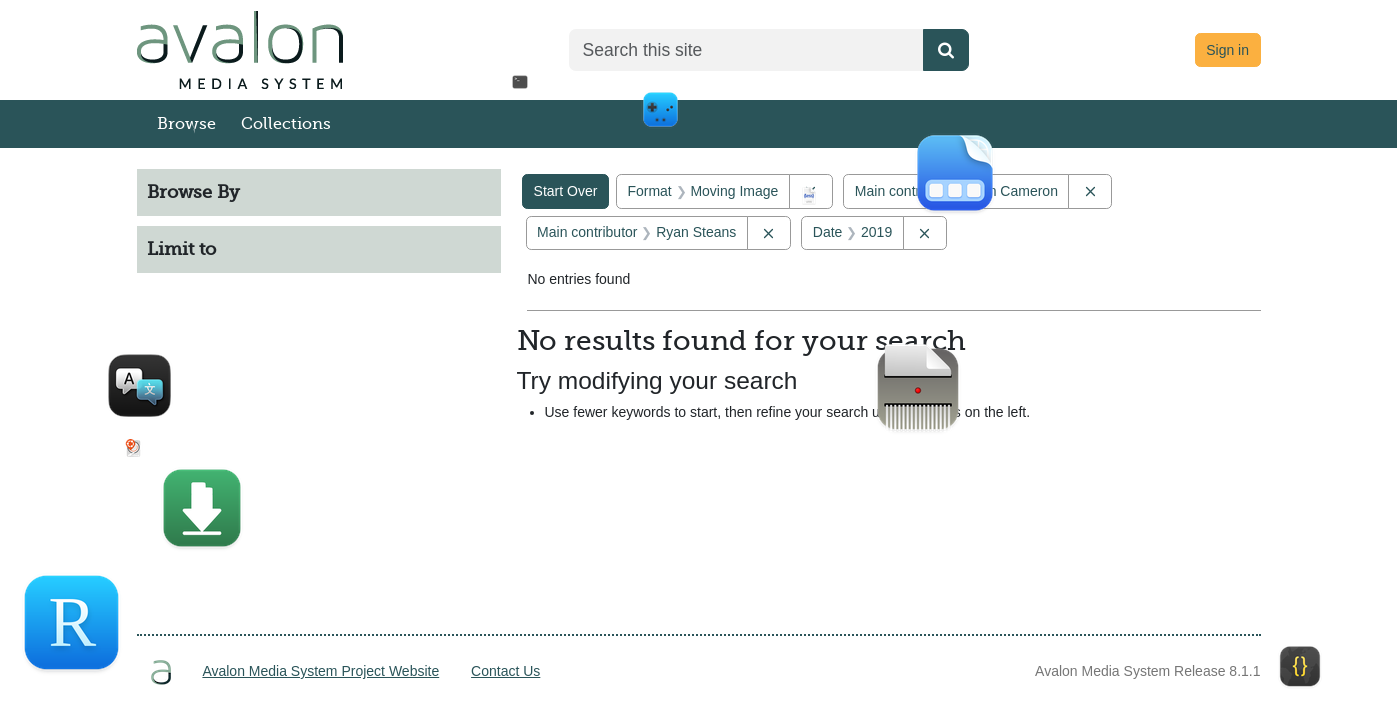 This screenshot has width=1397, height=720. Describe the element at coordinates (809, 196) in the screenshot. I see `a LESS stylesheet file` at that location.